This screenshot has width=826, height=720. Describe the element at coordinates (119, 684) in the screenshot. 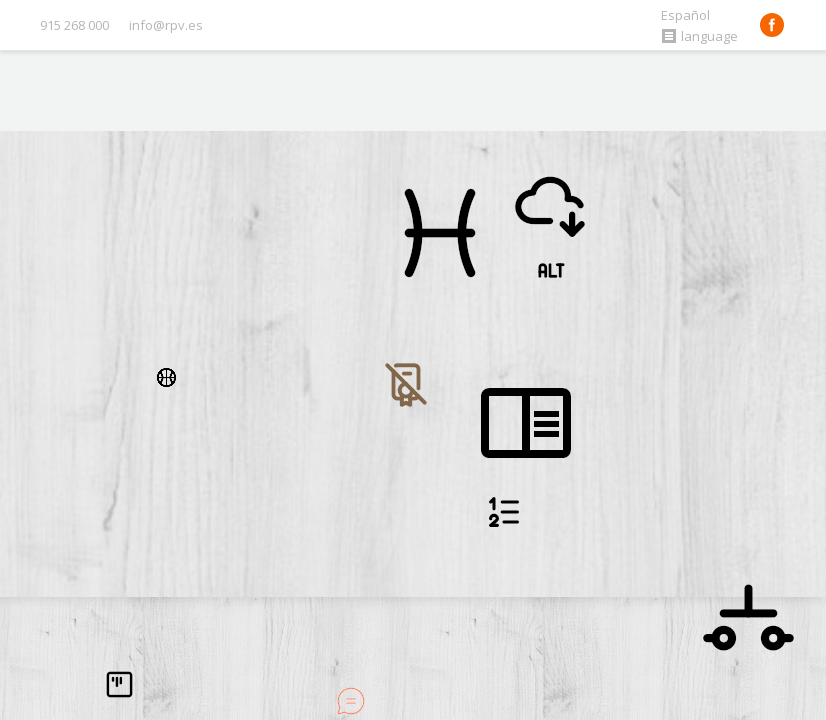

I see `align content to top-left corner` at that location.